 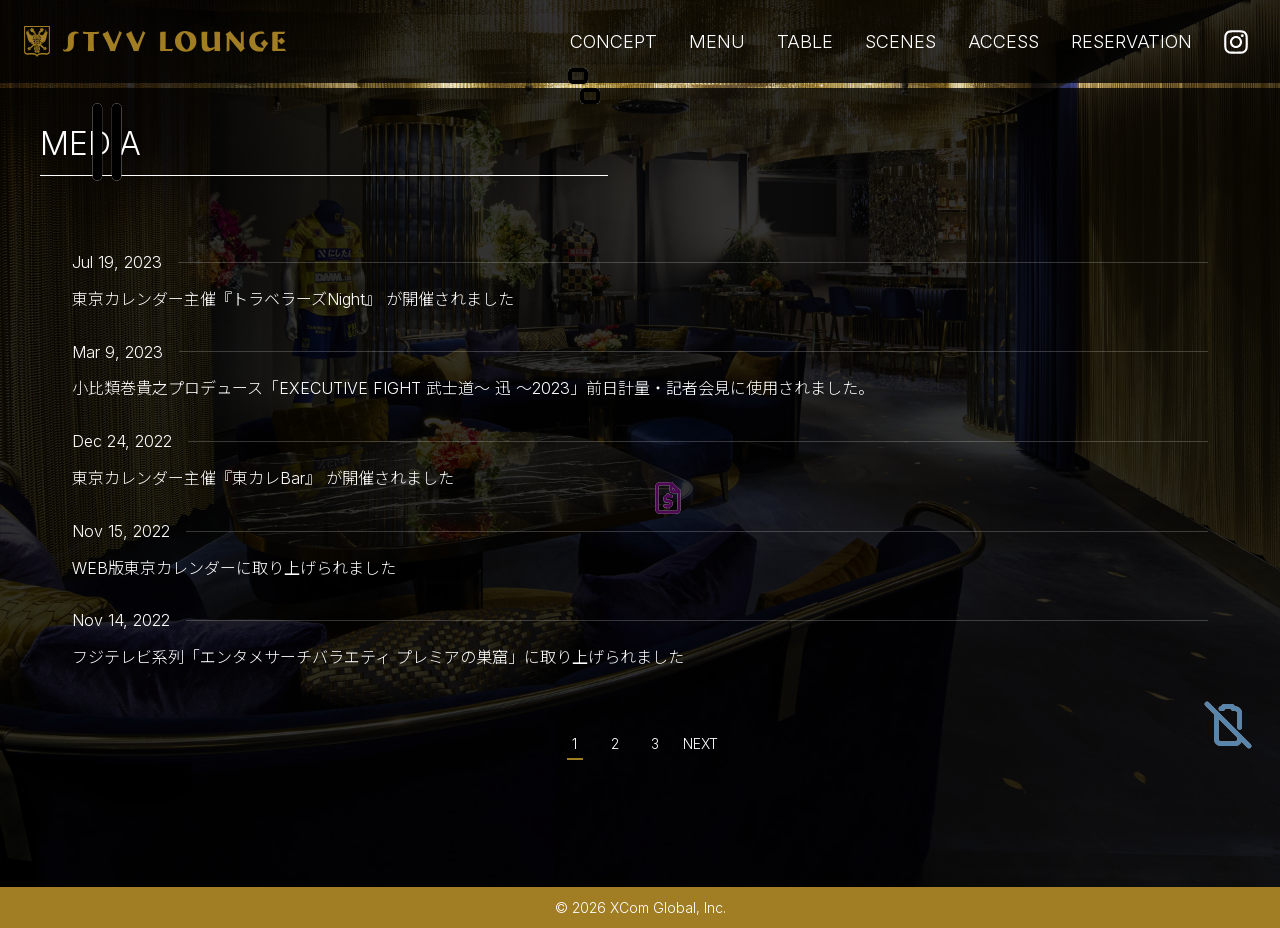 I want to click on ungroup selected objects, so click(x=584, y=86).